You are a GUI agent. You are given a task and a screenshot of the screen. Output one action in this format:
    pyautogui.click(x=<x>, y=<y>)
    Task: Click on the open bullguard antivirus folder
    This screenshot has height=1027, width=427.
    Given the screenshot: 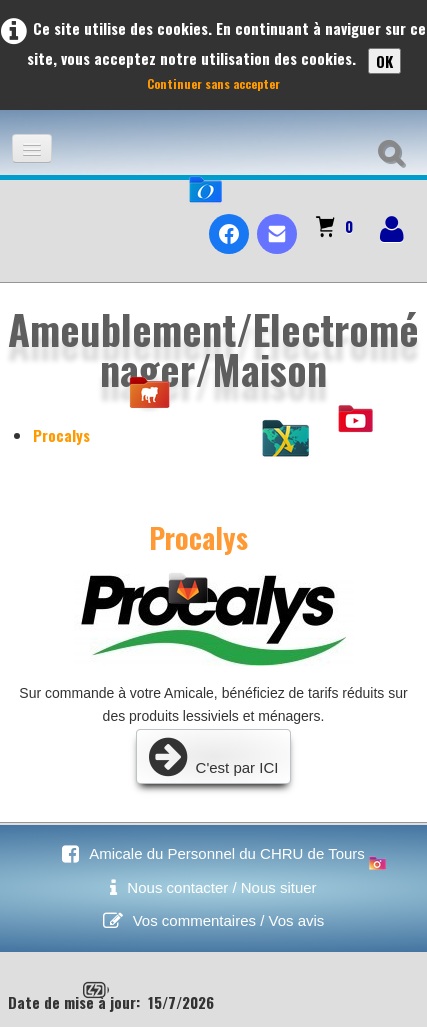 What is the action you would take?
    pyautogui.click(x=149, y=393)
    